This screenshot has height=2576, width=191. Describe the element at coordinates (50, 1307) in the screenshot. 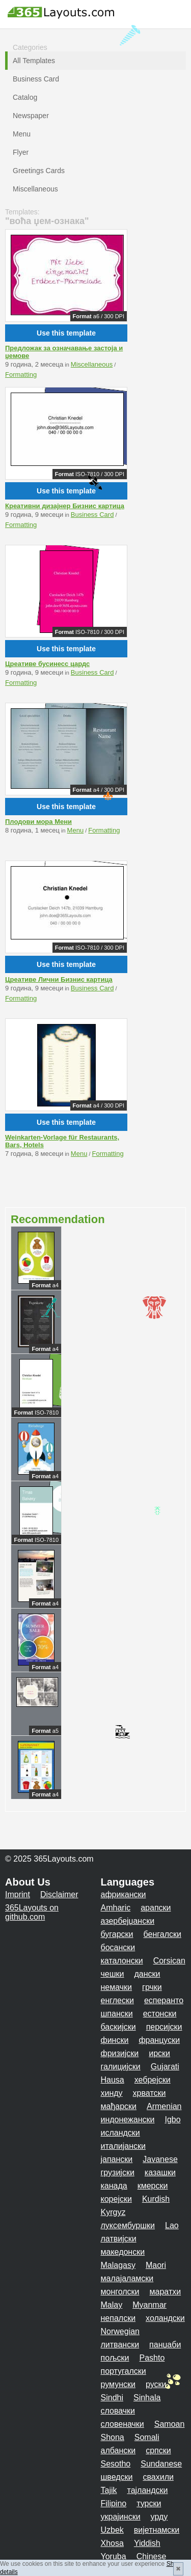

I see `mortar weapon icon for military or strategy games` at that location.